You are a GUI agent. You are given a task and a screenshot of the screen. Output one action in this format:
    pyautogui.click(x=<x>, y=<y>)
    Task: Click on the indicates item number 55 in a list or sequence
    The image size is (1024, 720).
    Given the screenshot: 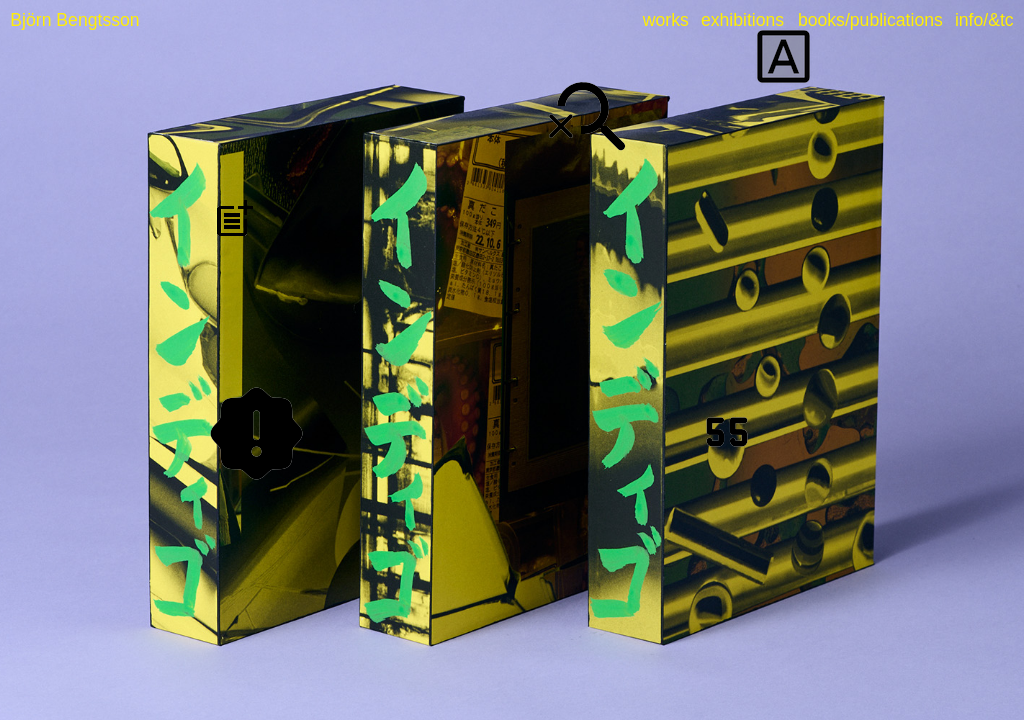 What is the action you would take?
    pyautogui.click(x=727, y=432)
    